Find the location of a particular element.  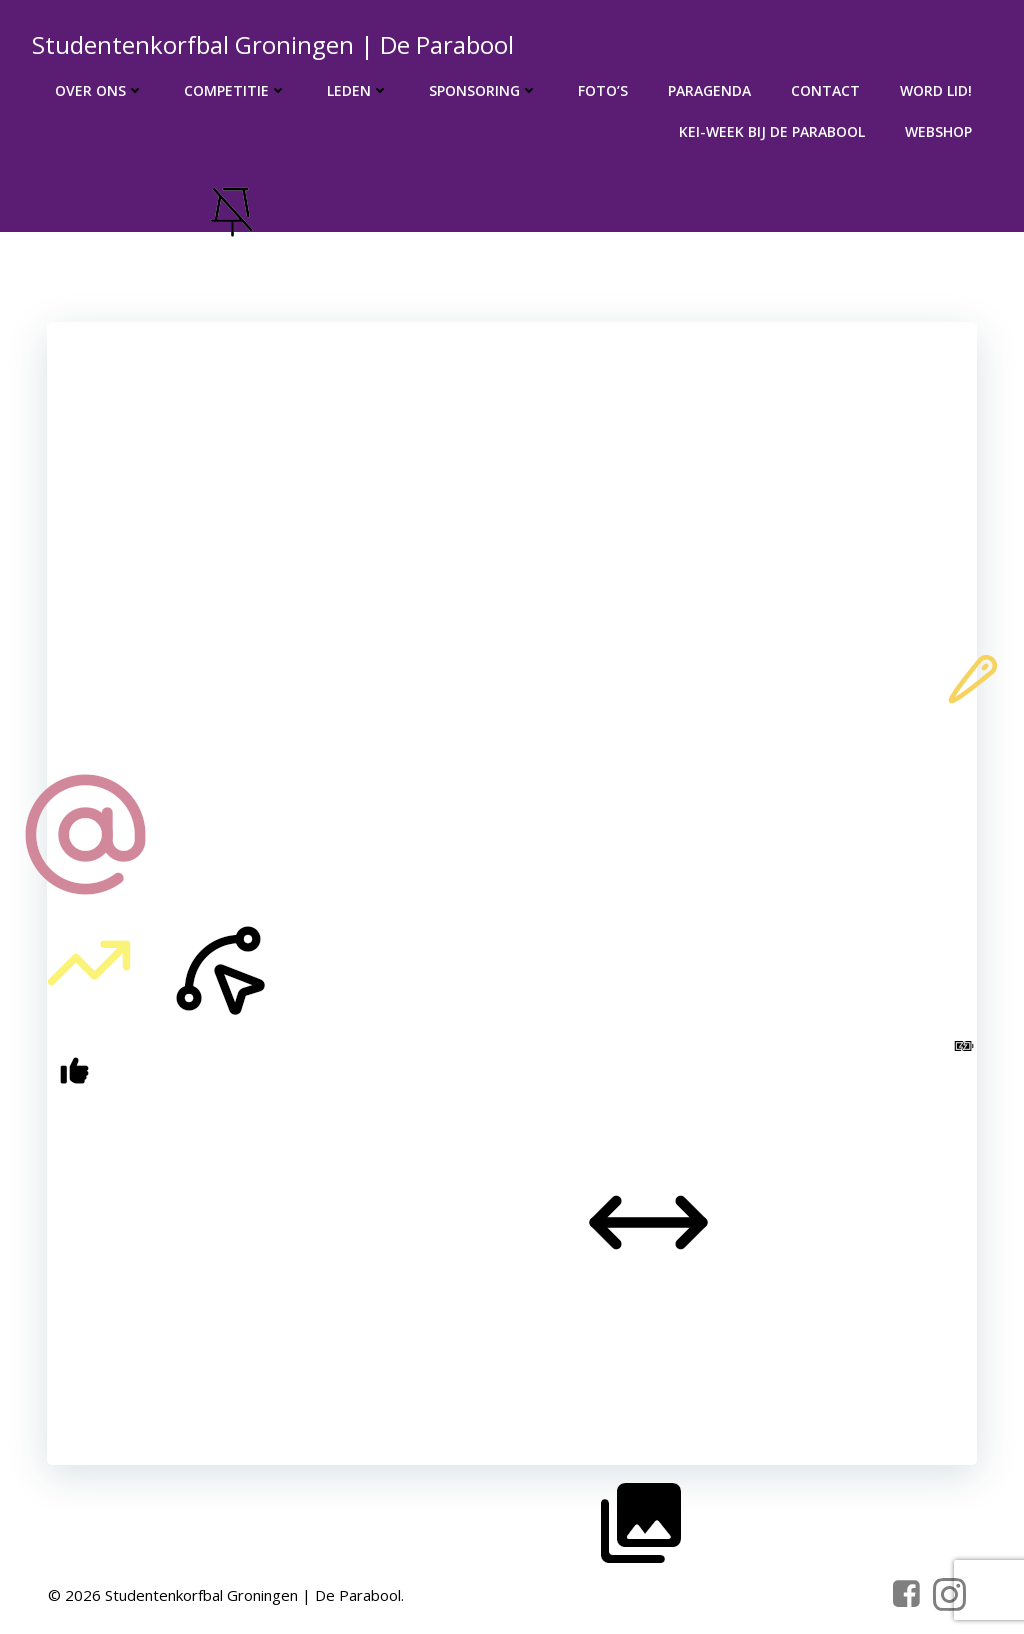

mention a user in a post or comment is located at coordinates (85, 834).